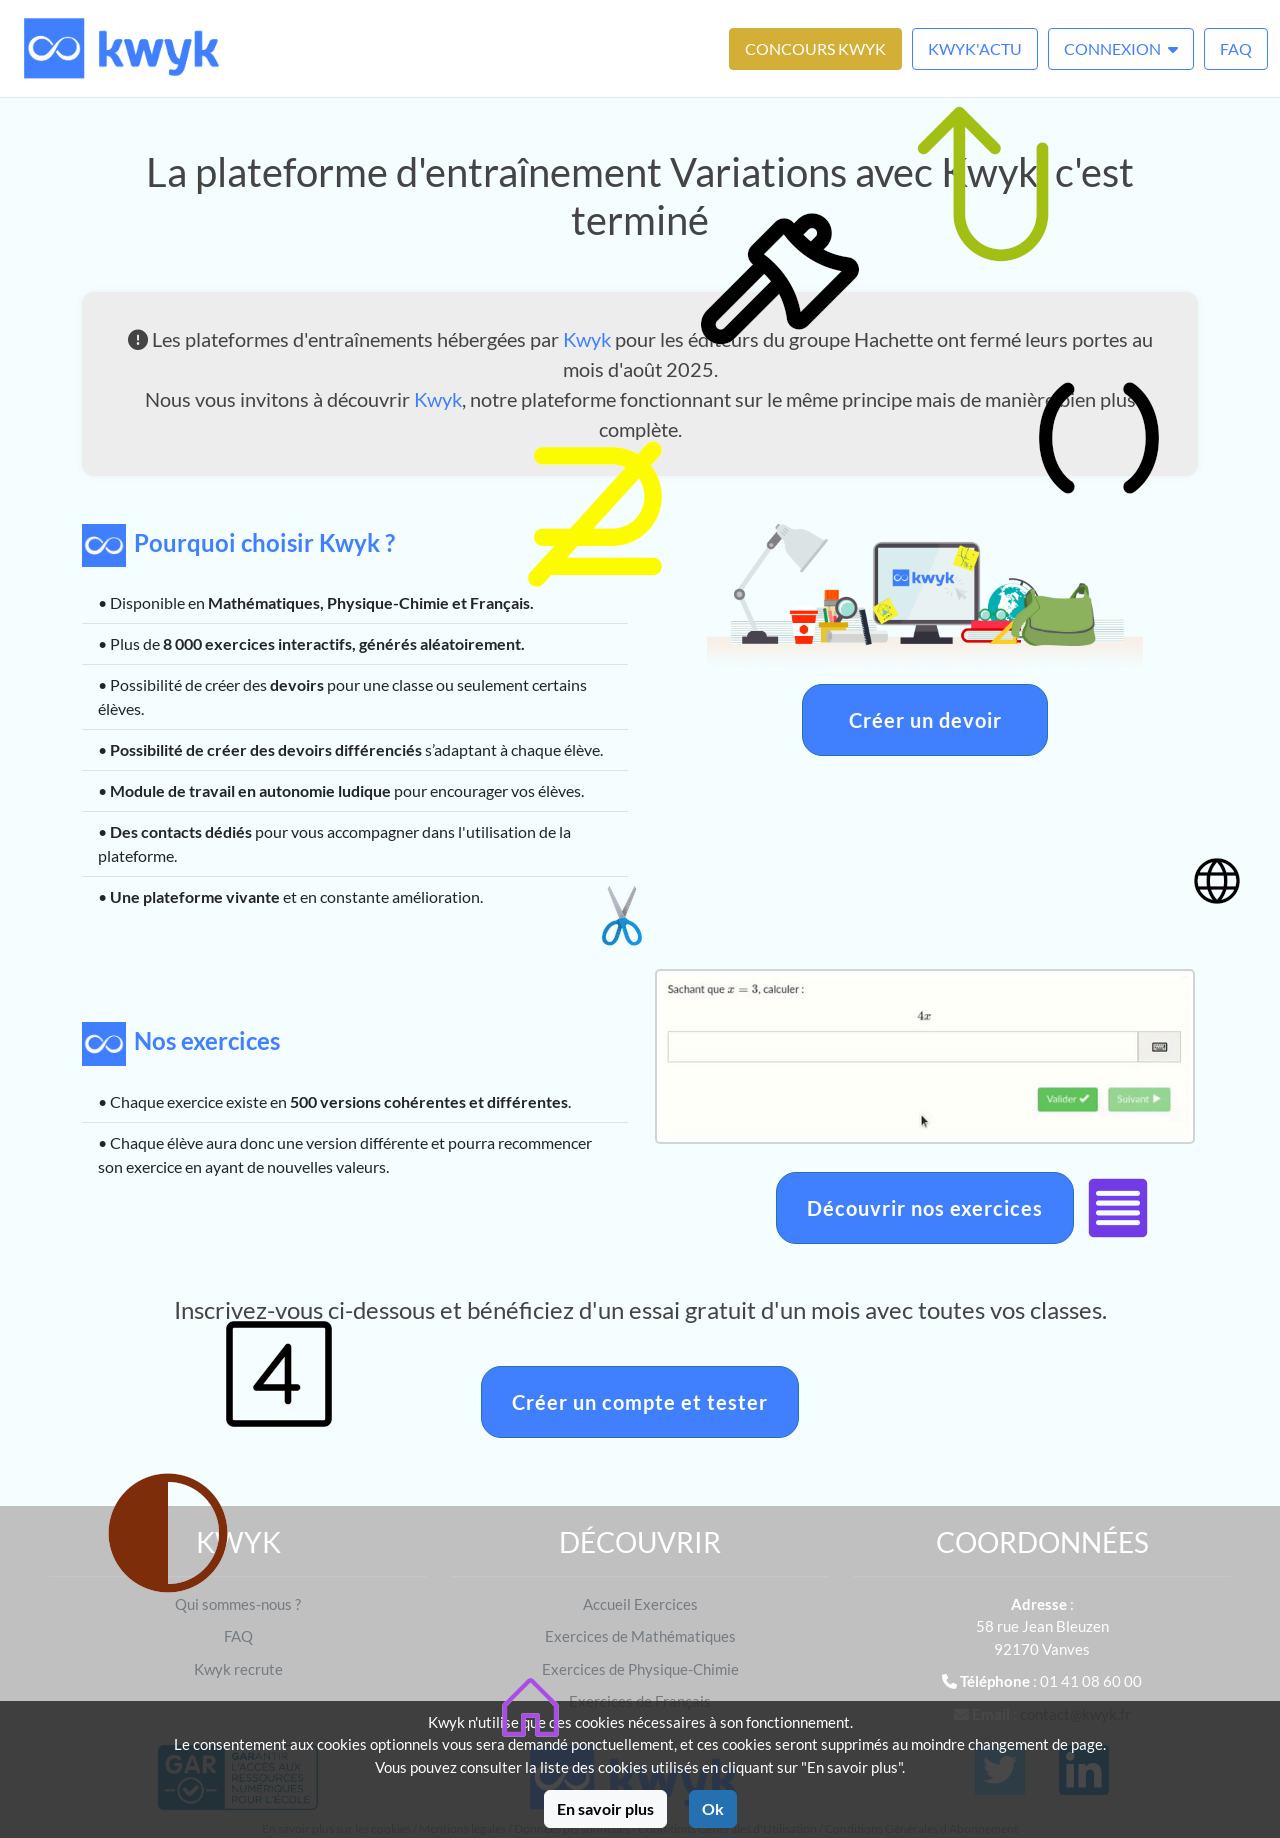 The width and height of the screenshot is (1280, 1838). Describe the element at coordinates (780, 285) in the screenshot. I see `access crafting or building tools` at that location.